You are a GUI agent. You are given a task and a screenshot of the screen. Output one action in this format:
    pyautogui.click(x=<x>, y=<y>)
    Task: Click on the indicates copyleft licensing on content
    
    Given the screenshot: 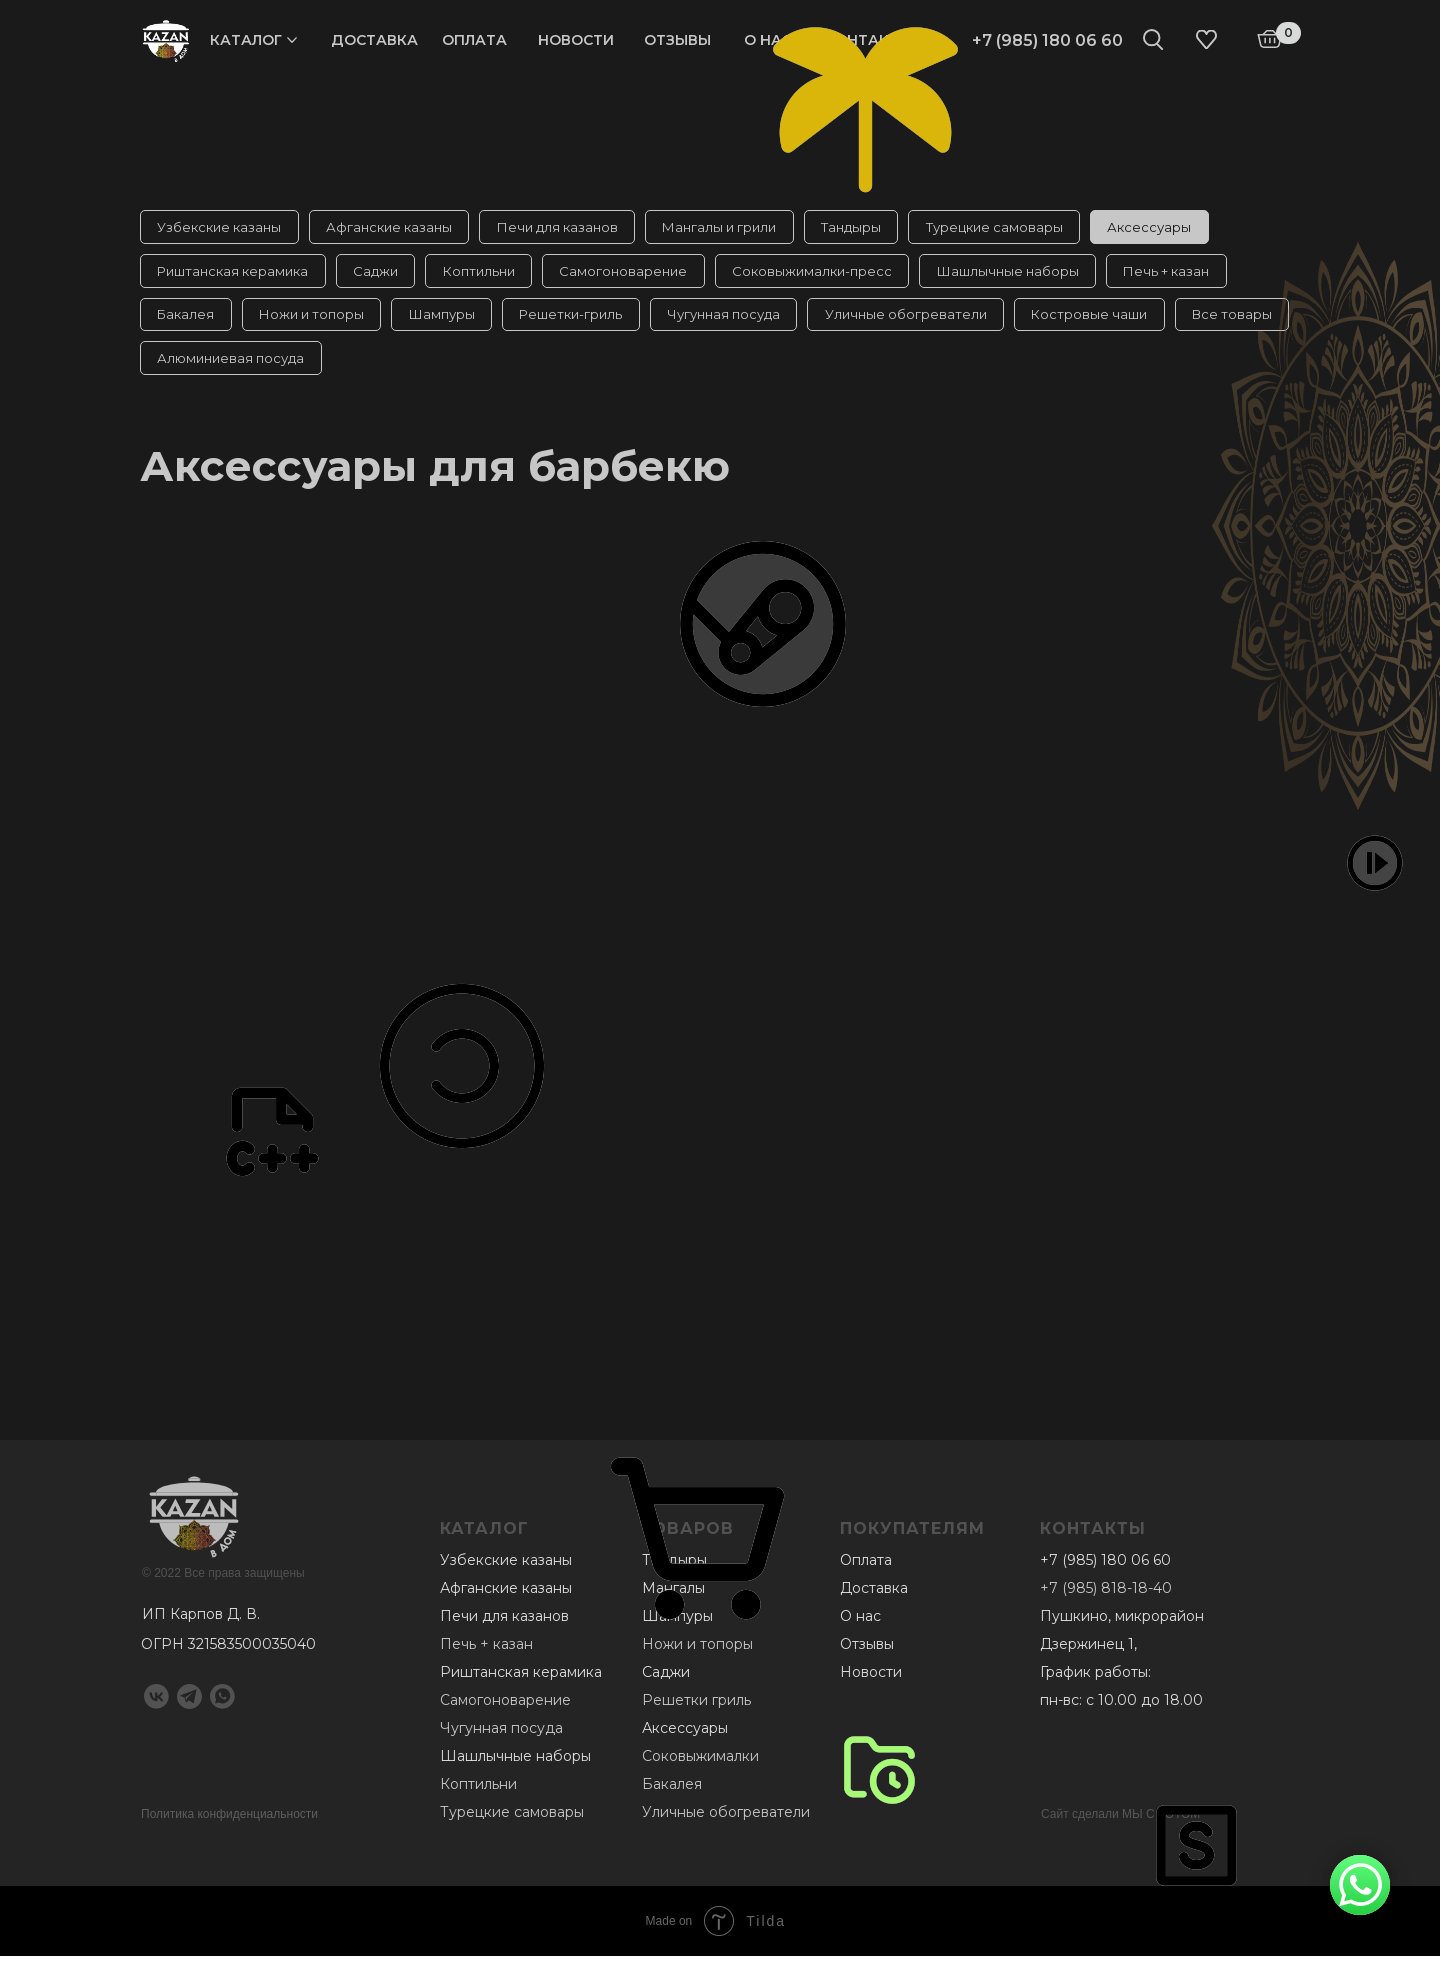 What is the action you would take?
    pyautogui.click(x=462, y=1066)
    